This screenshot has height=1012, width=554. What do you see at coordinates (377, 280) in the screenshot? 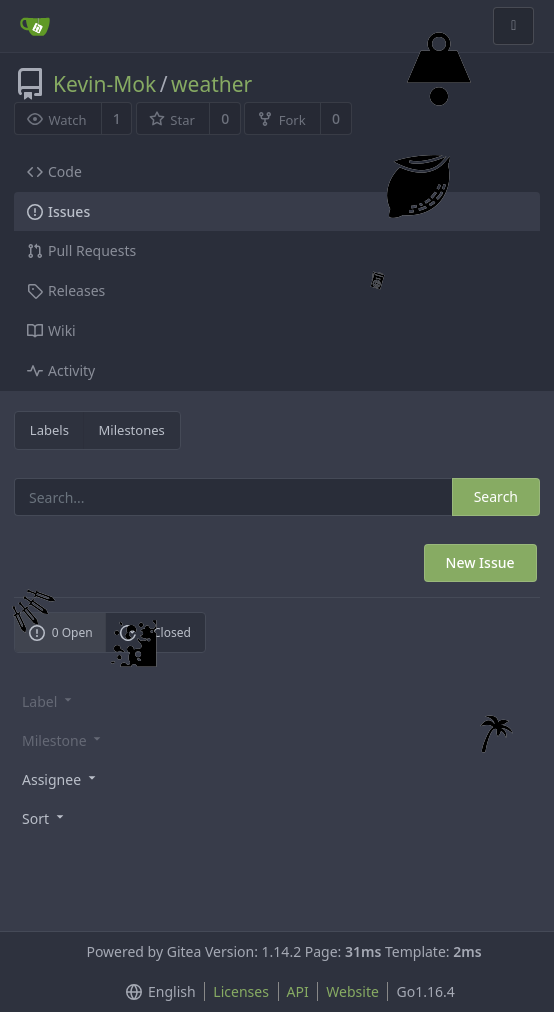
I see `view passport or travel documents` at bounding box center [377, 280].